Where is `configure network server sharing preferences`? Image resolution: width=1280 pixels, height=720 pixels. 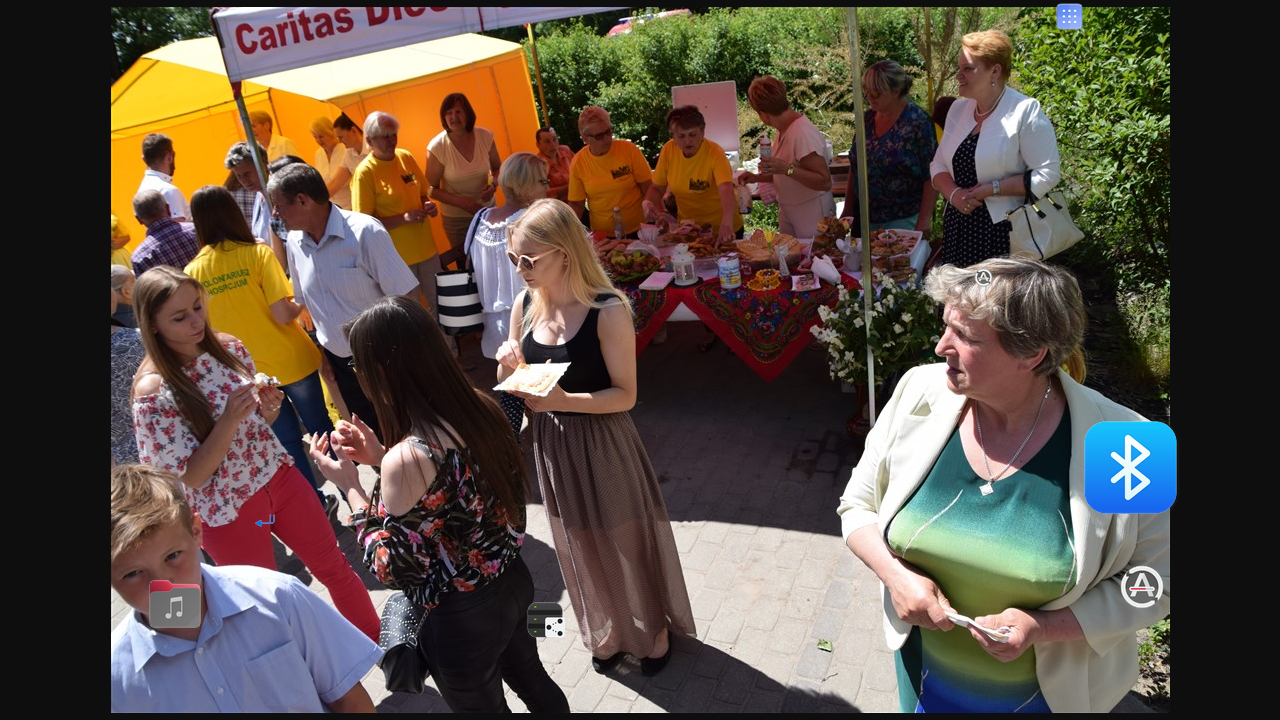 configure network server sharing preferences is located at coordinates (545, 620).